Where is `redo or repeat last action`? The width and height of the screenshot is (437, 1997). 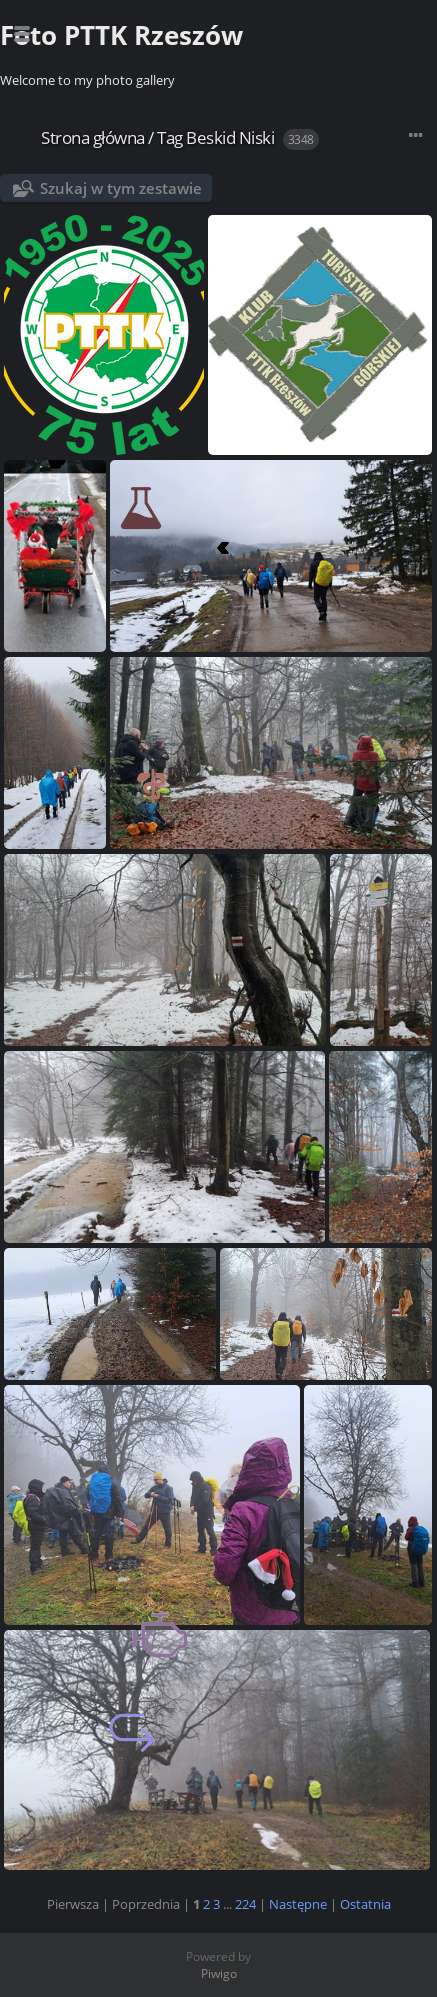 redo or repeat last action is located at coordinates (132, 1731).